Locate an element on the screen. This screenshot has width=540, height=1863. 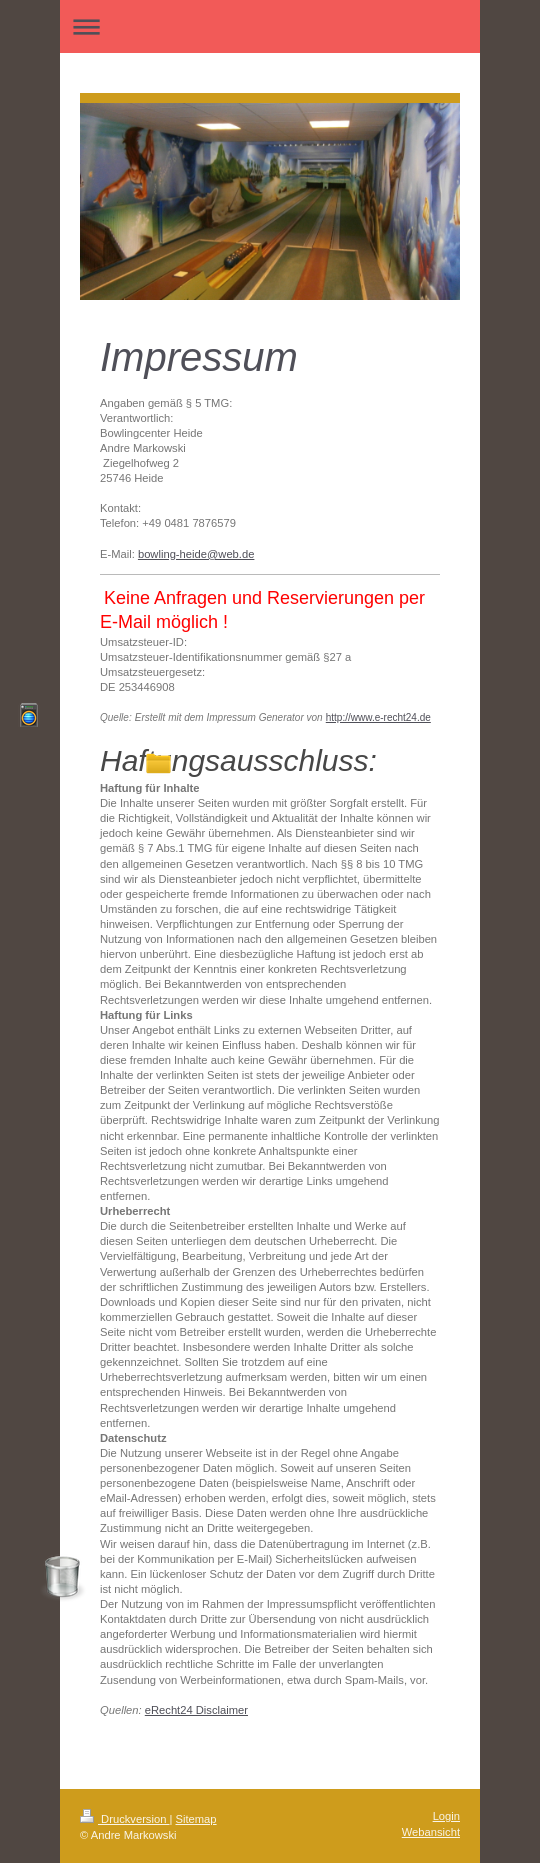
open the trash or recycle bin is located at coordinates (62, 1575).